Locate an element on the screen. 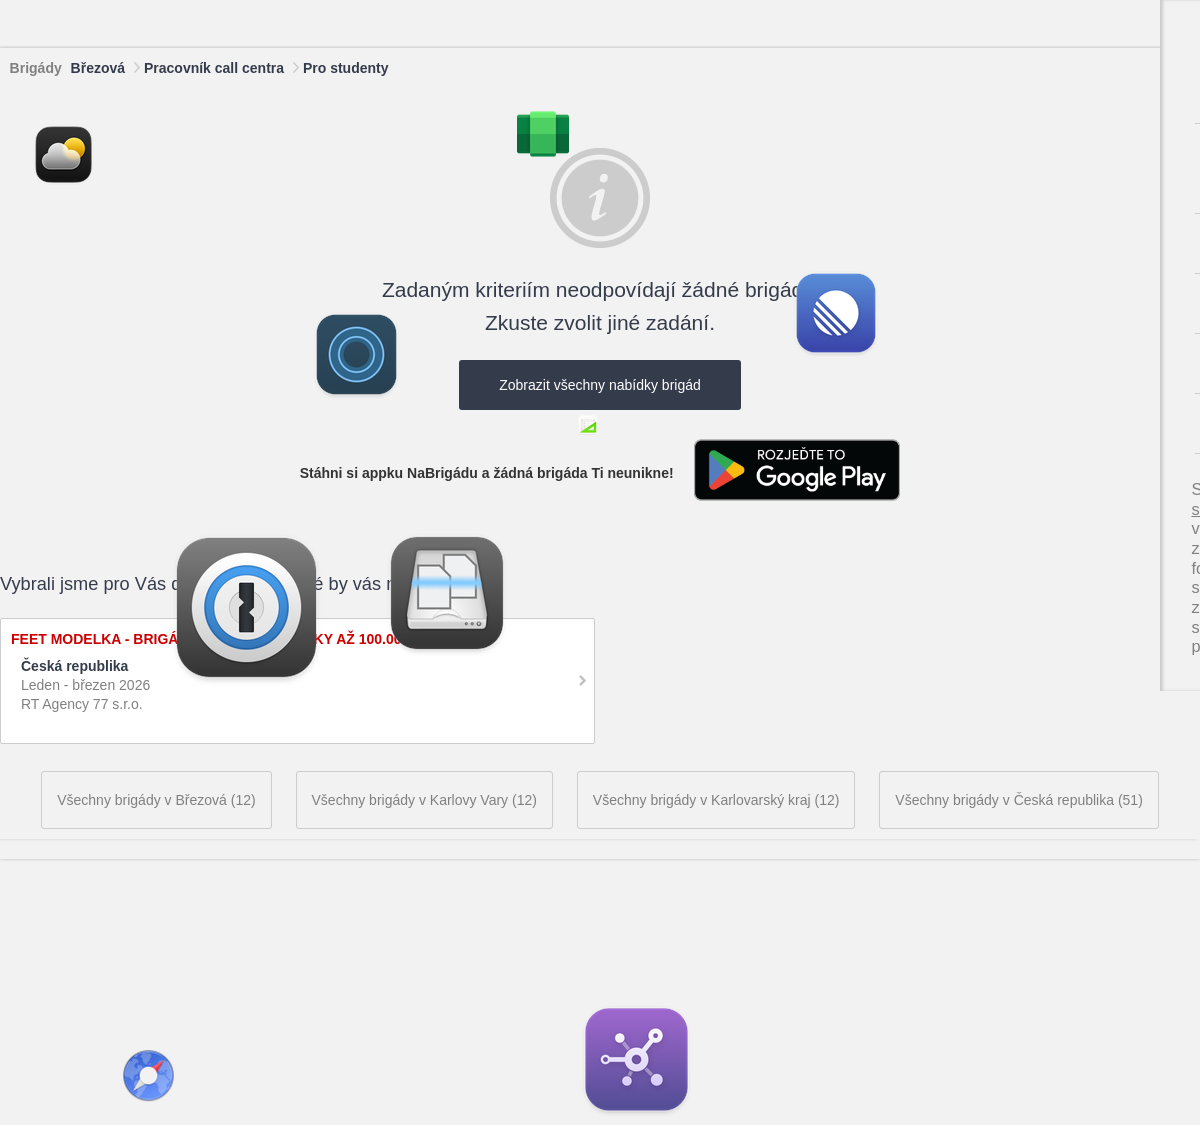 This screenshot has width=1200, height=1125. open the Linear app is located at coordinates (836, 313).